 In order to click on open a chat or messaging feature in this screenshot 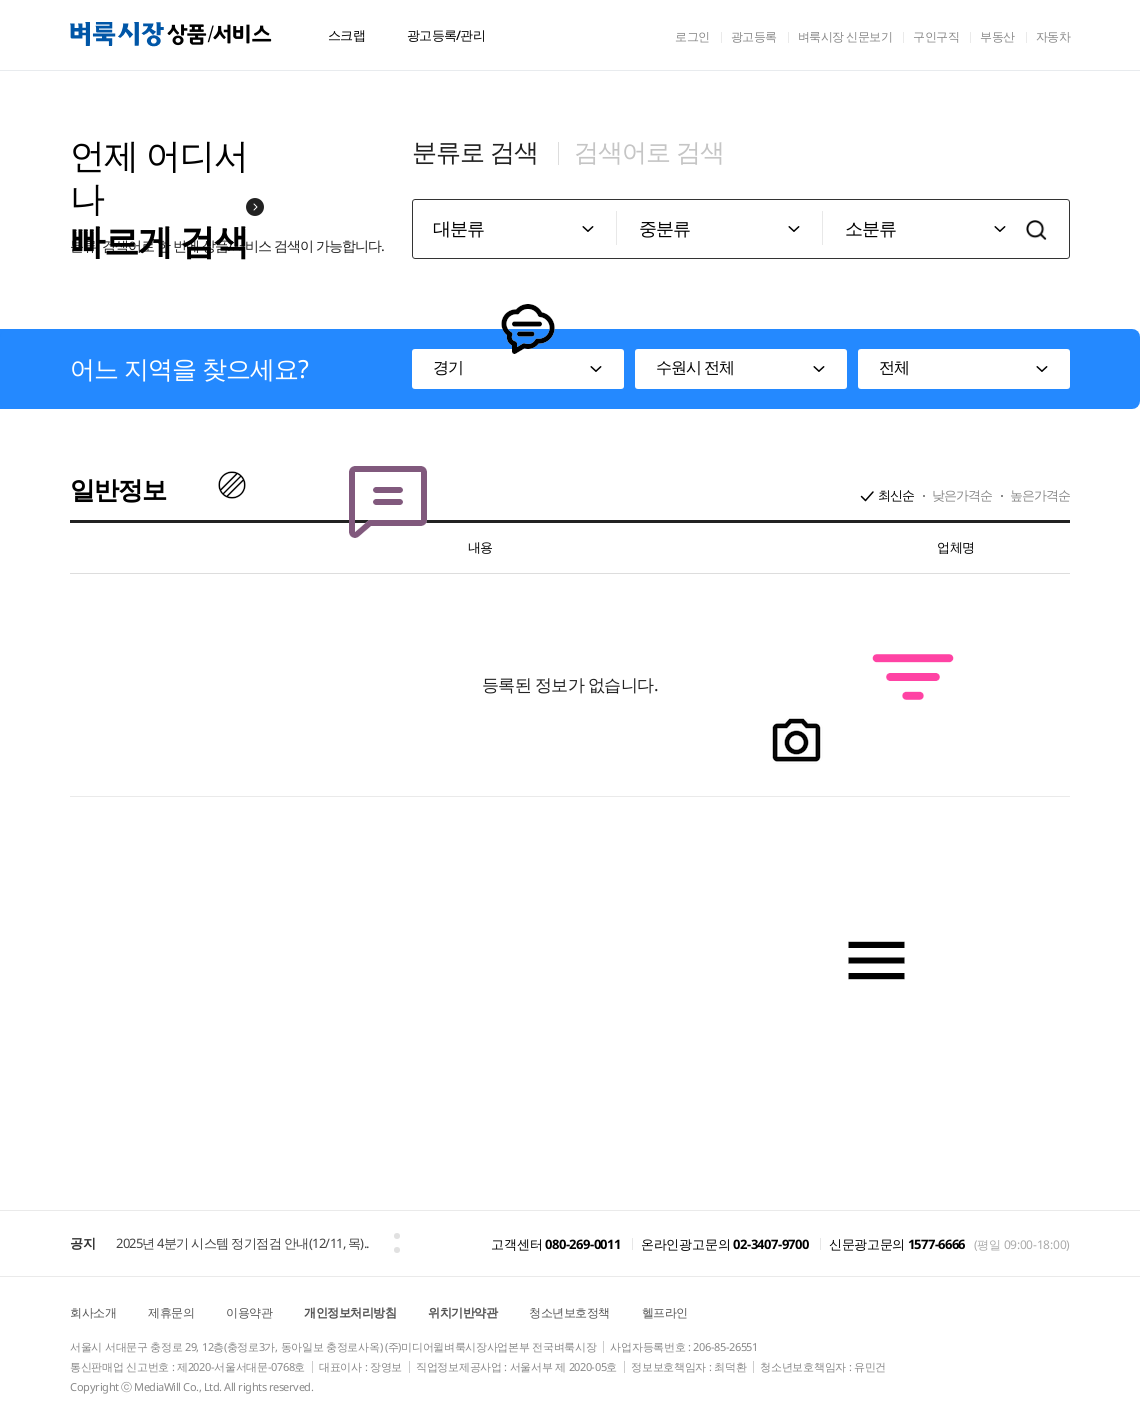, I will do `click(388, 496)`.